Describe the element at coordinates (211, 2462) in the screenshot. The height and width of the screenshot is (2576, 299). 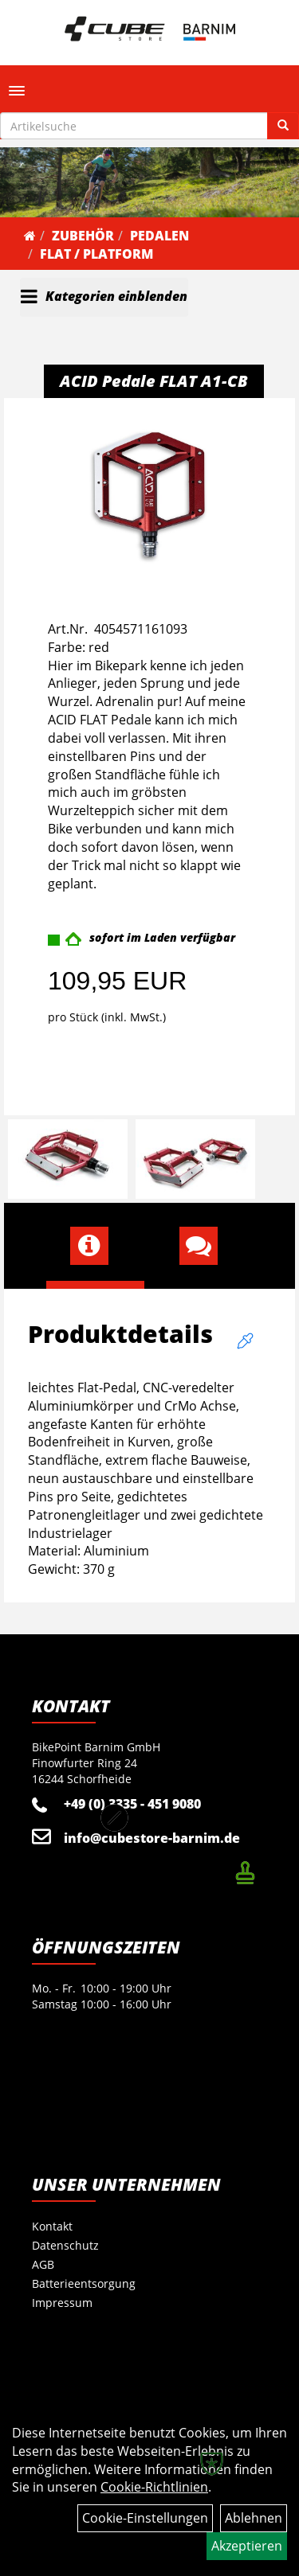
I see `indicates premium or verified security status` at that location.